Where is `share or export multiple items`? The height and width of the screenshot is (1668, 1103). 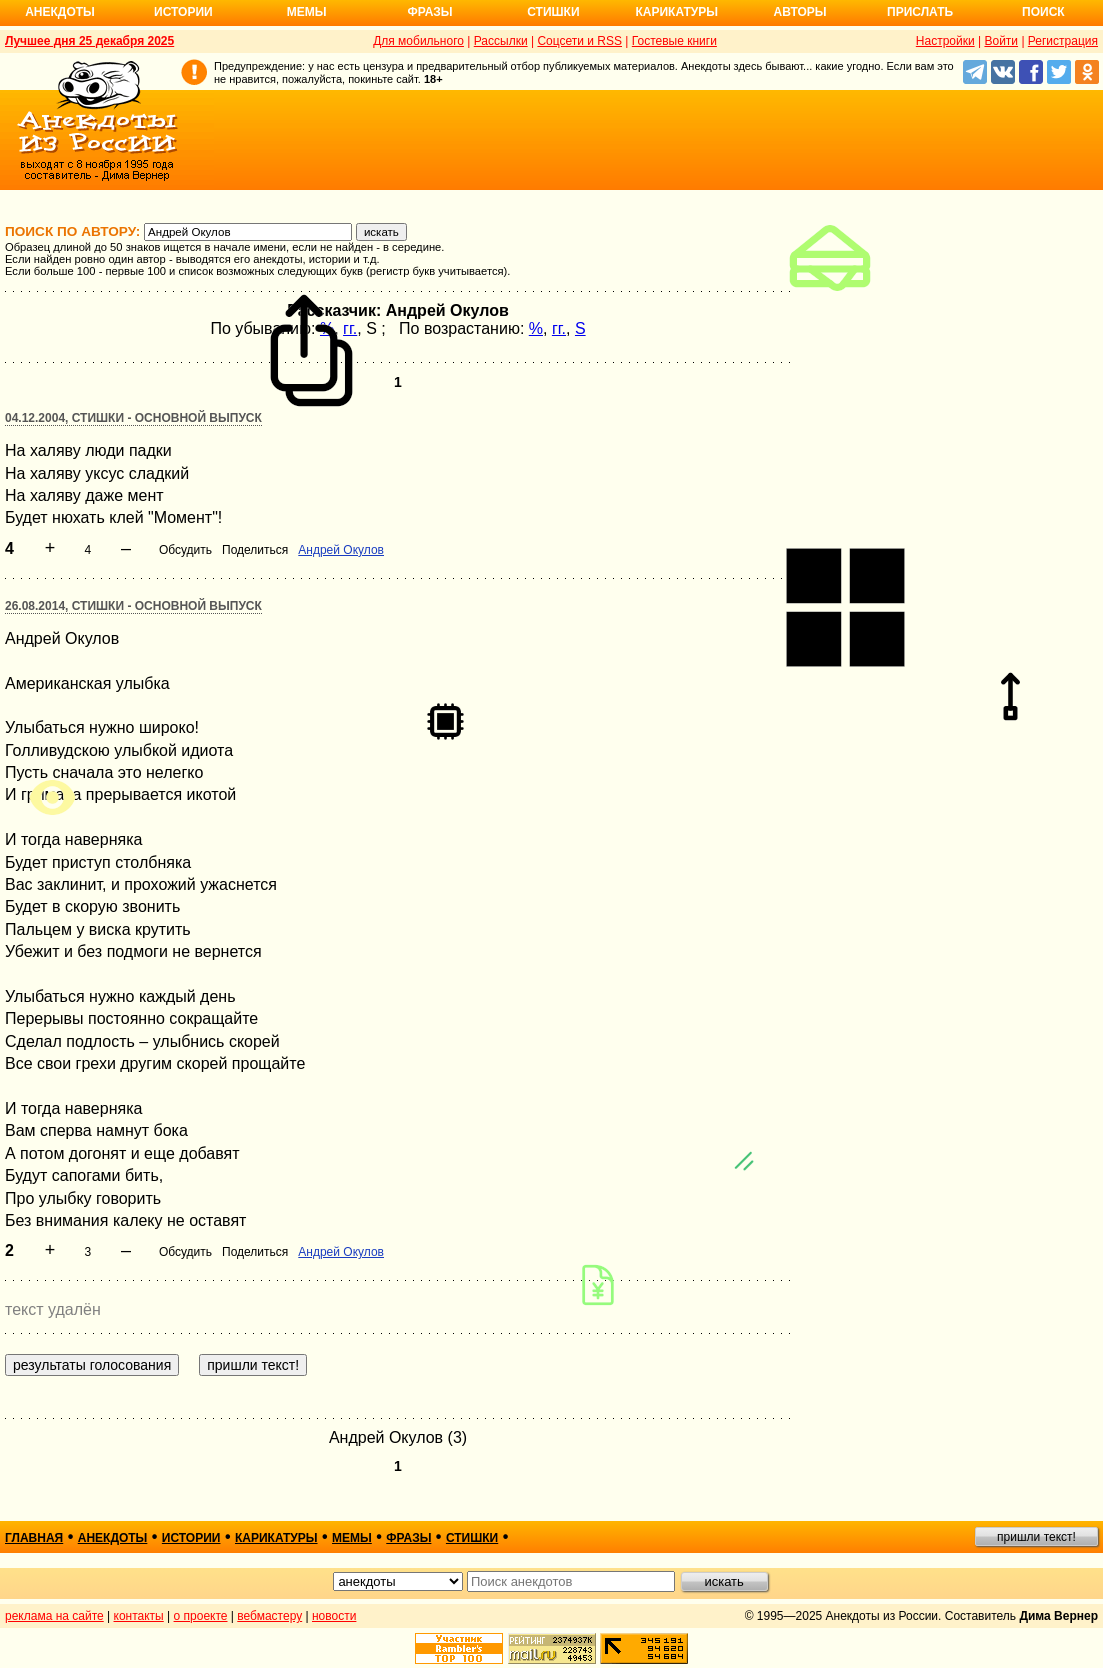
share or export multiple items is located at coordinates (311, 350).